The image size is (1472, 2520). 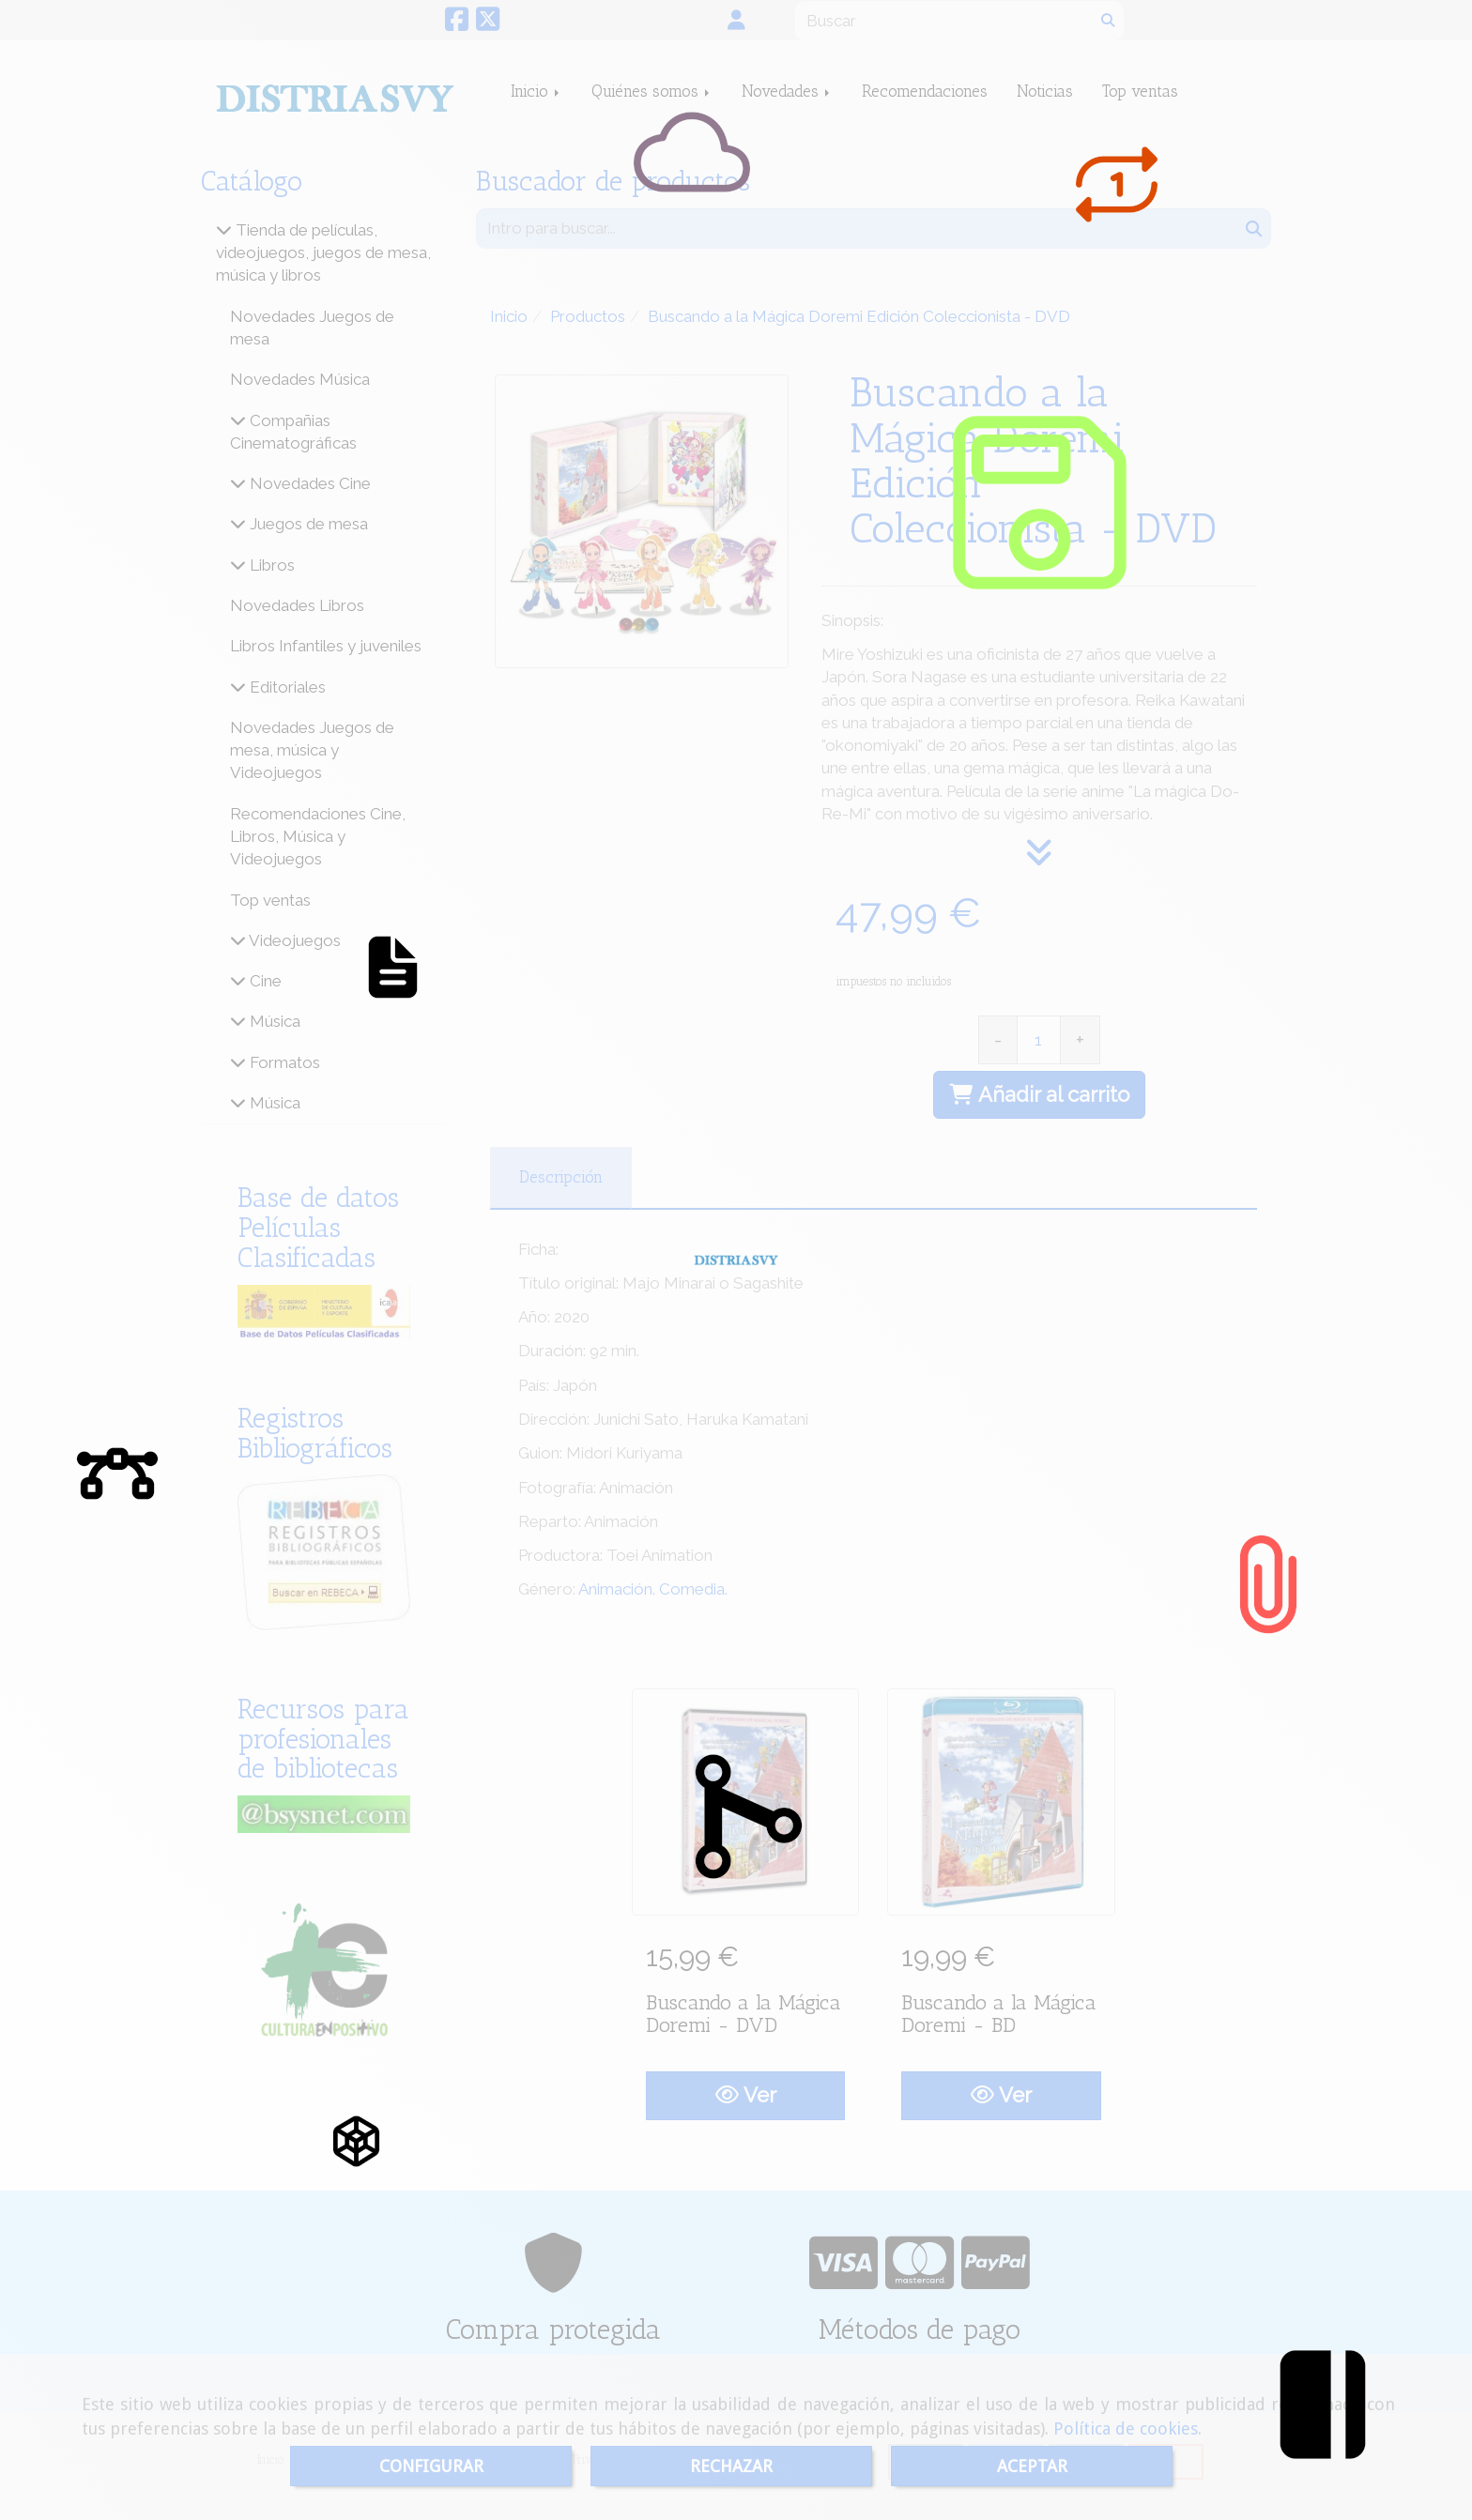 I want to click on edit vector path with bezier curve handles, so click(x=117, y=1474).